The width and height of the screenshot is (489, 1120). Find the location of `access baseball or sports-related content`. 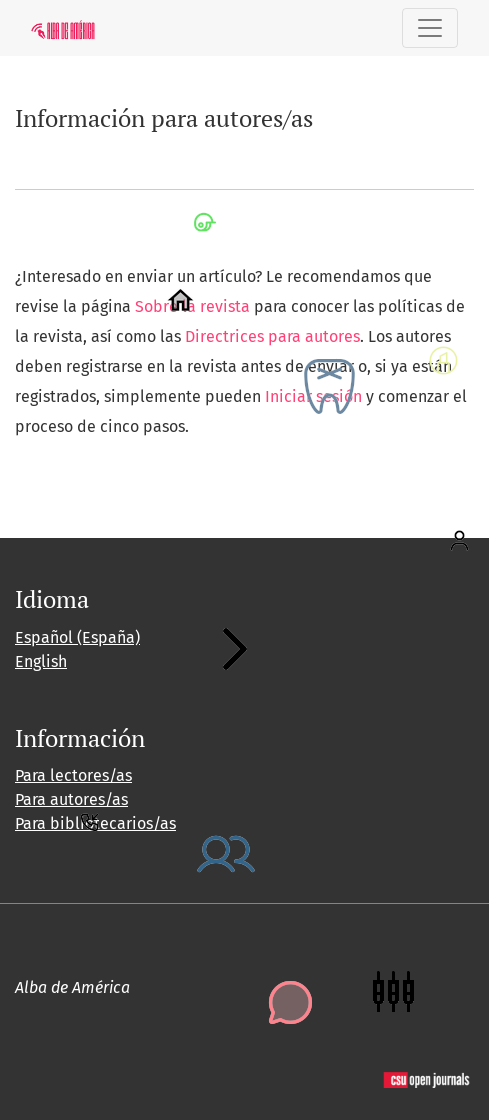

access baseball or sports-related content is located at coordinates (204, 222).